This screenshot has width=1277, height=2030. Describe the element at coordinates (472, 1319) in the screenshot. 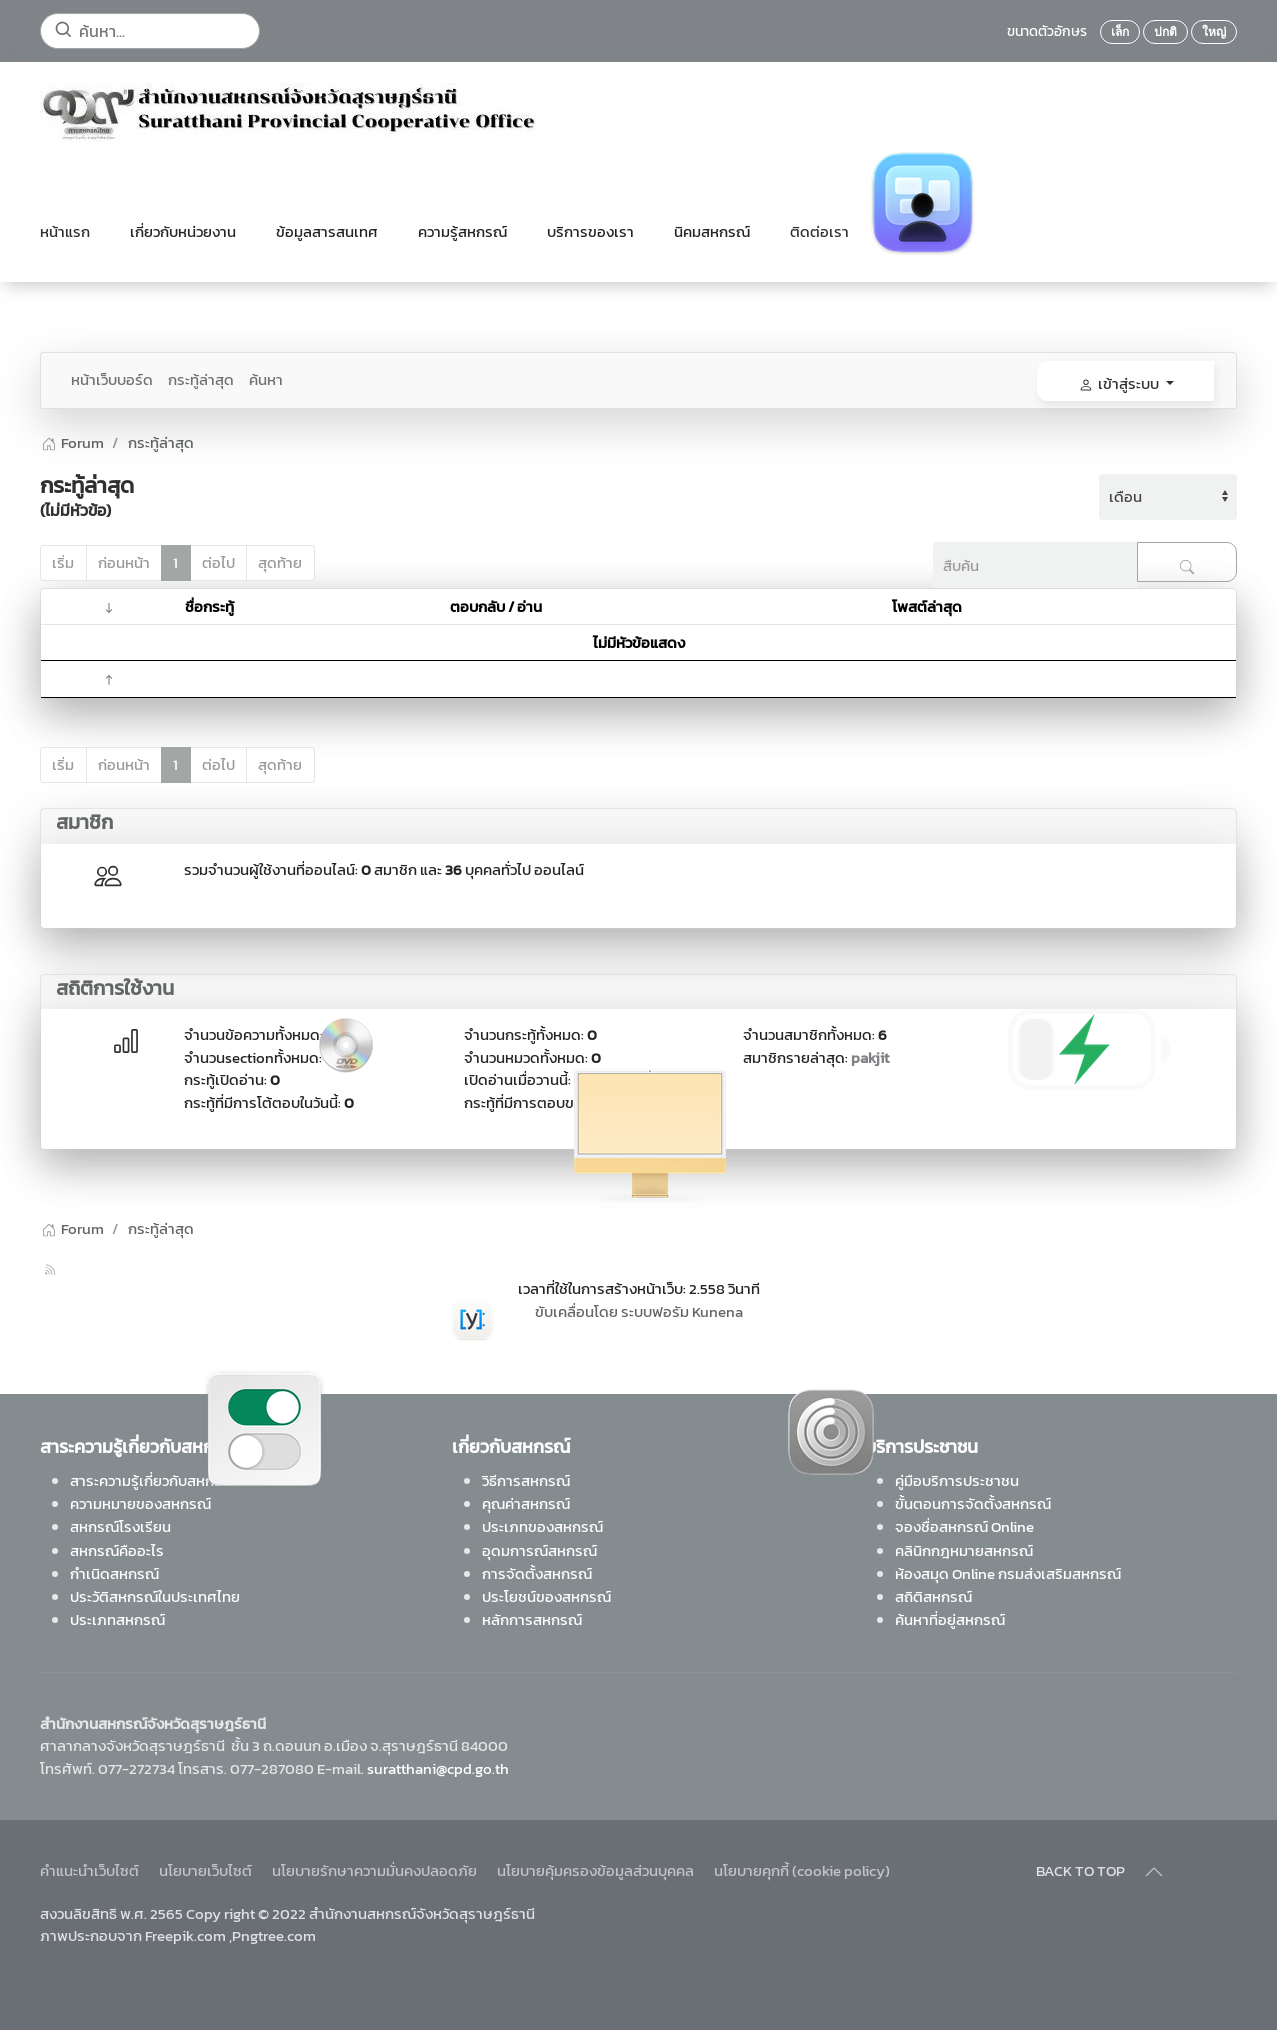

I see `open jupyter notebook for interactive python coding` at that location.